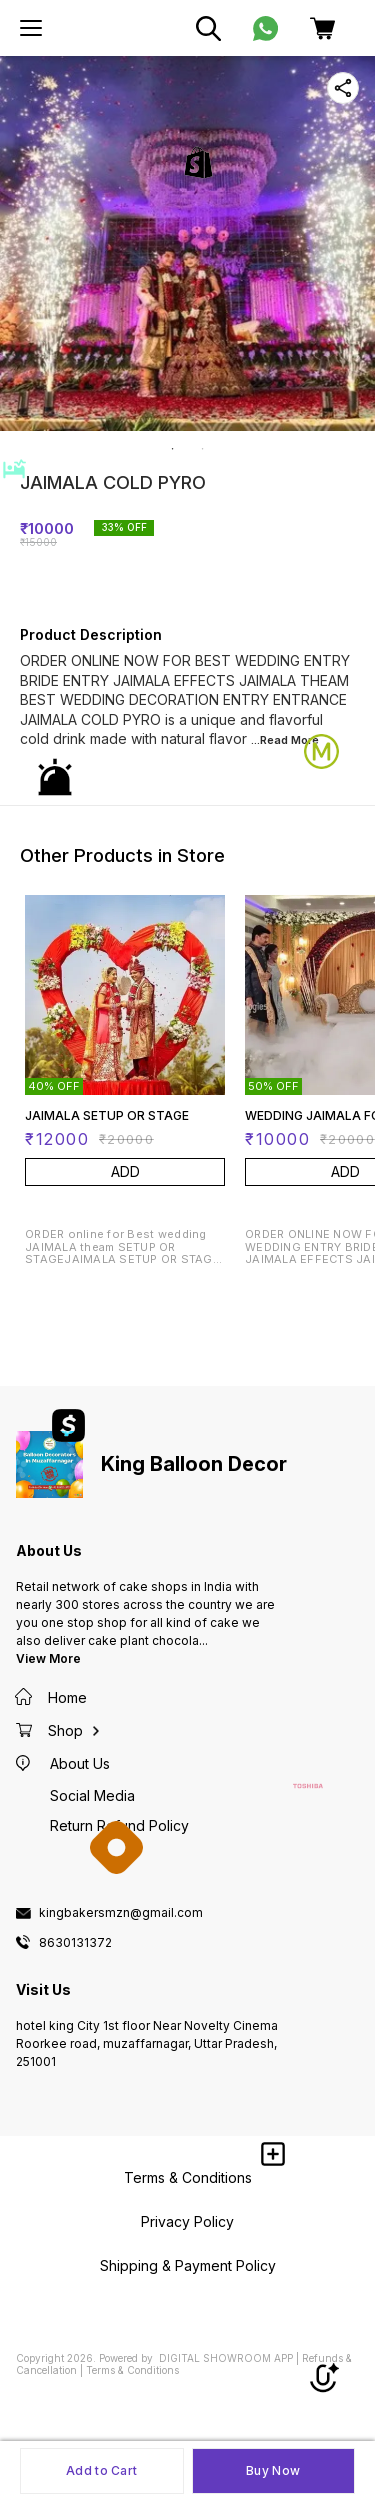 This screenshot has width=375, height=2501. I want to click on activate AI-powered voice input, so click(323, 2379).